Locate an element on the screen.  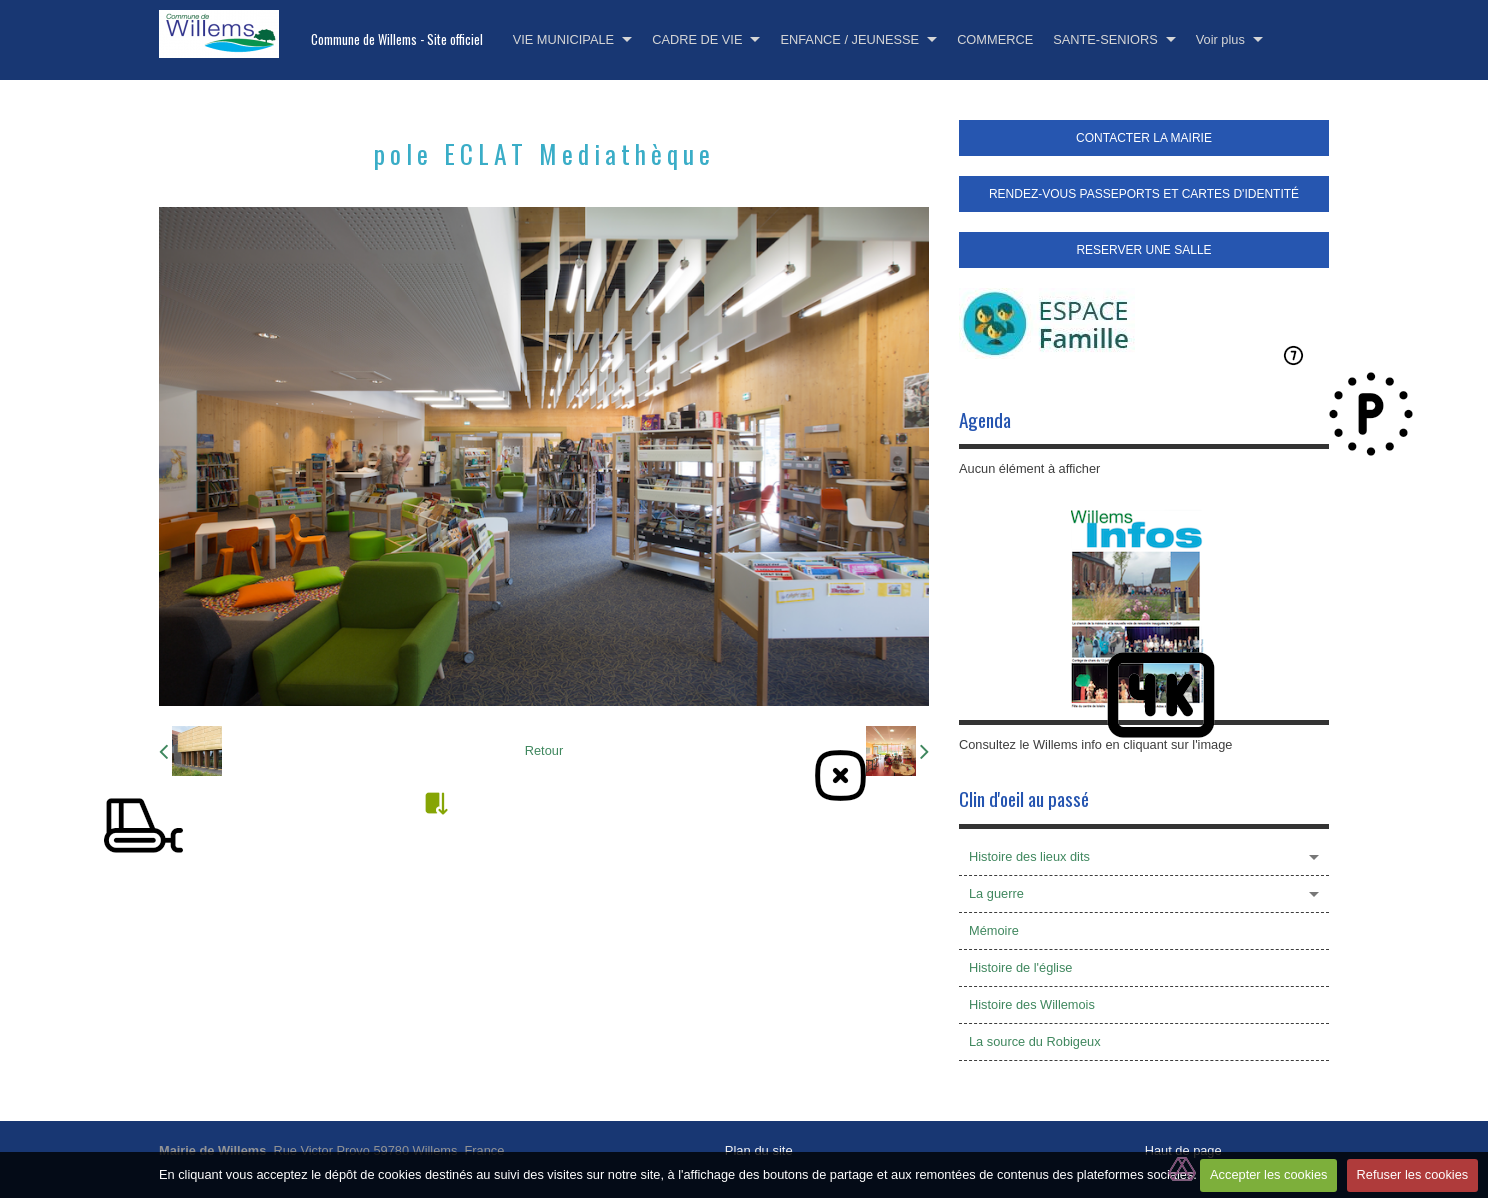
close or dismiss a modal window is located at coordinates (840, 775).